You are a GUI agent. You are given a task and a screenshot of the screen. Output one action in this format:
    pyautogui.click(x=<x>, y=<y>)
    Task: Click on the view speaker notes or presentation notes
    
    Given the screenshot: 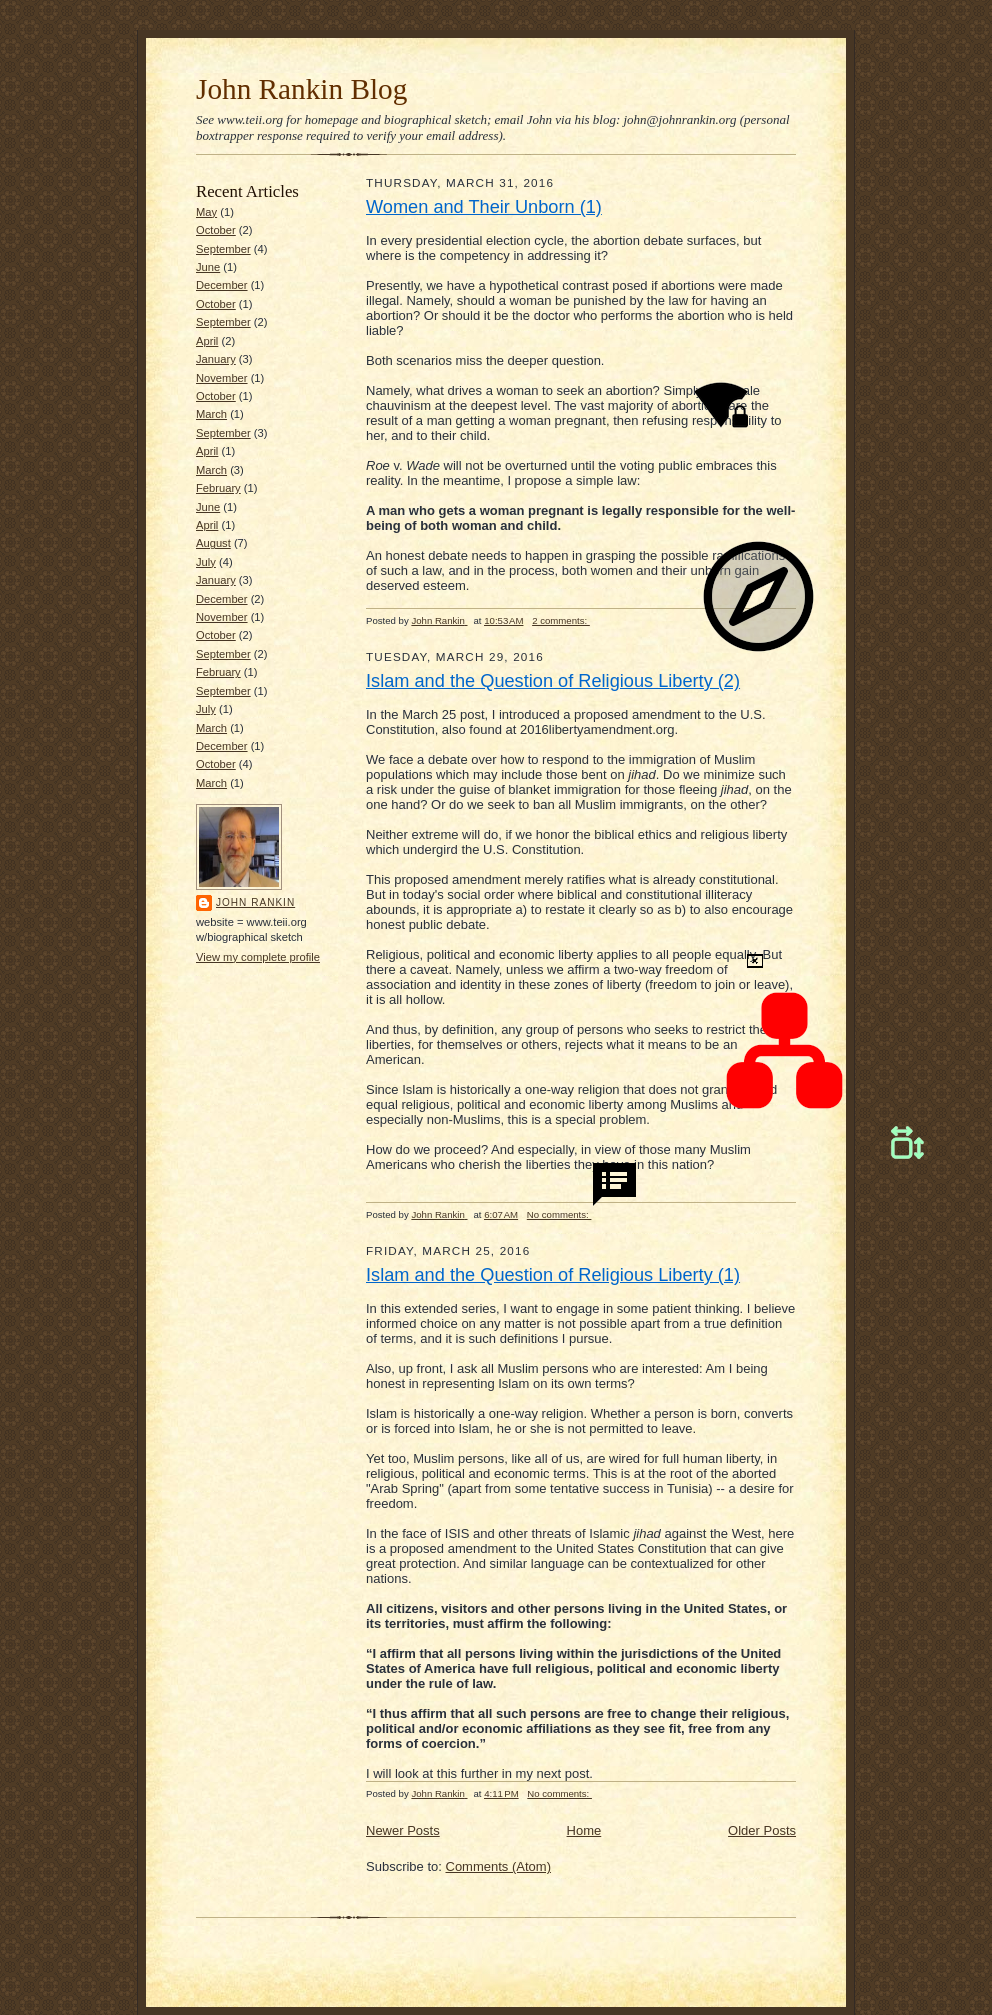 What is the action you would take?
    pyautogui.click(x=614, y=1184)
    